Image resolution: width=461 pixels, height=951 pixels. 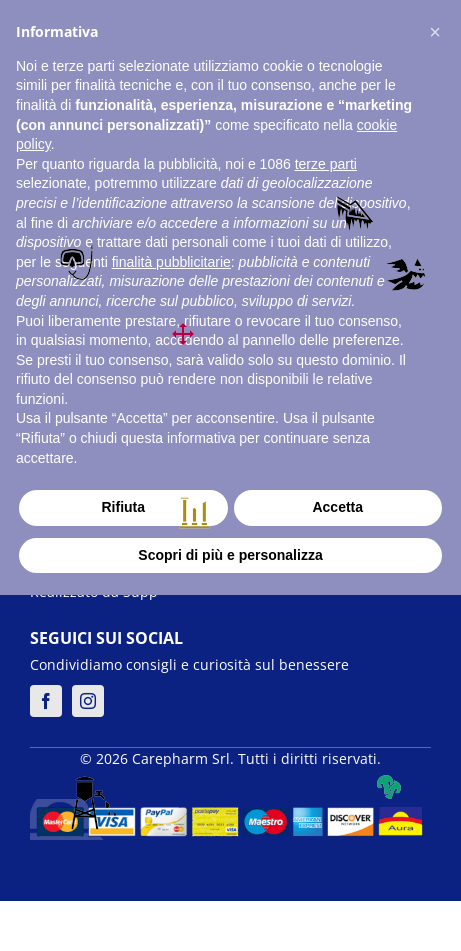 I want to click on move or reposition an element, so click(x=183, y=334).